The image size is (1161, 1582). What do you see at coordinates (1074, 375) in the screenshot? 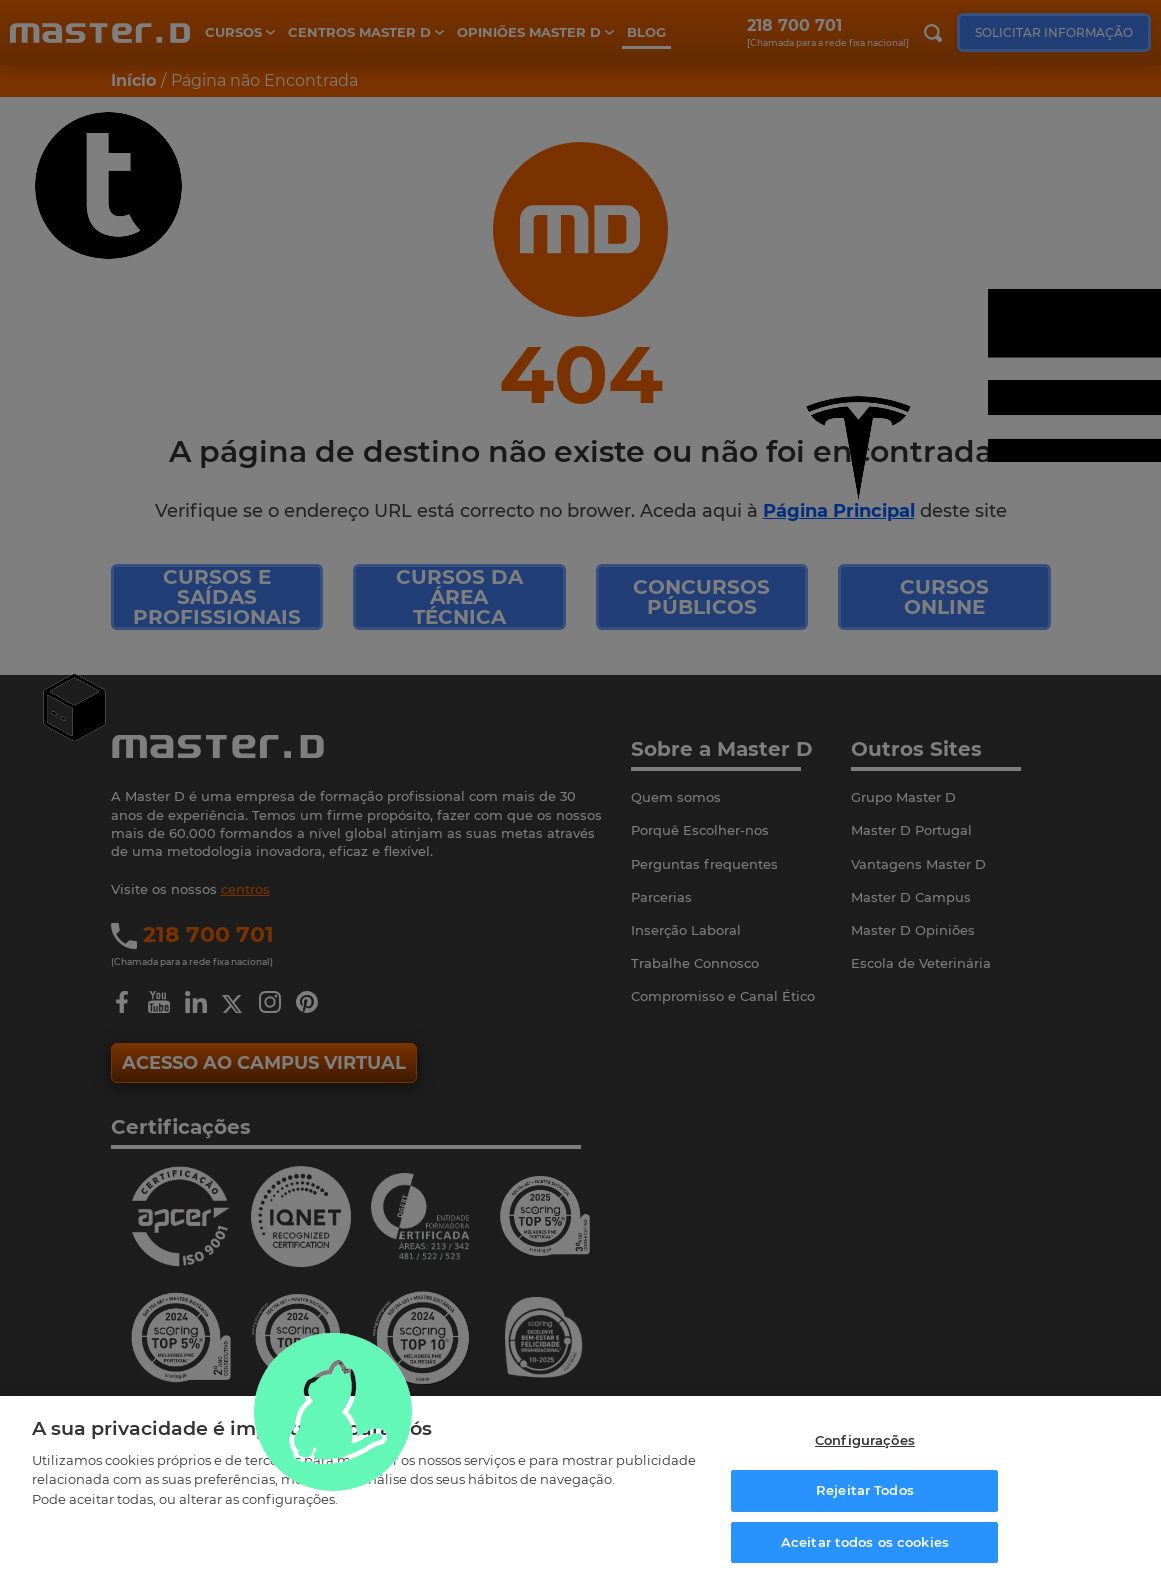
I see `platform.sh logo` at bounding box center [1074, 375].